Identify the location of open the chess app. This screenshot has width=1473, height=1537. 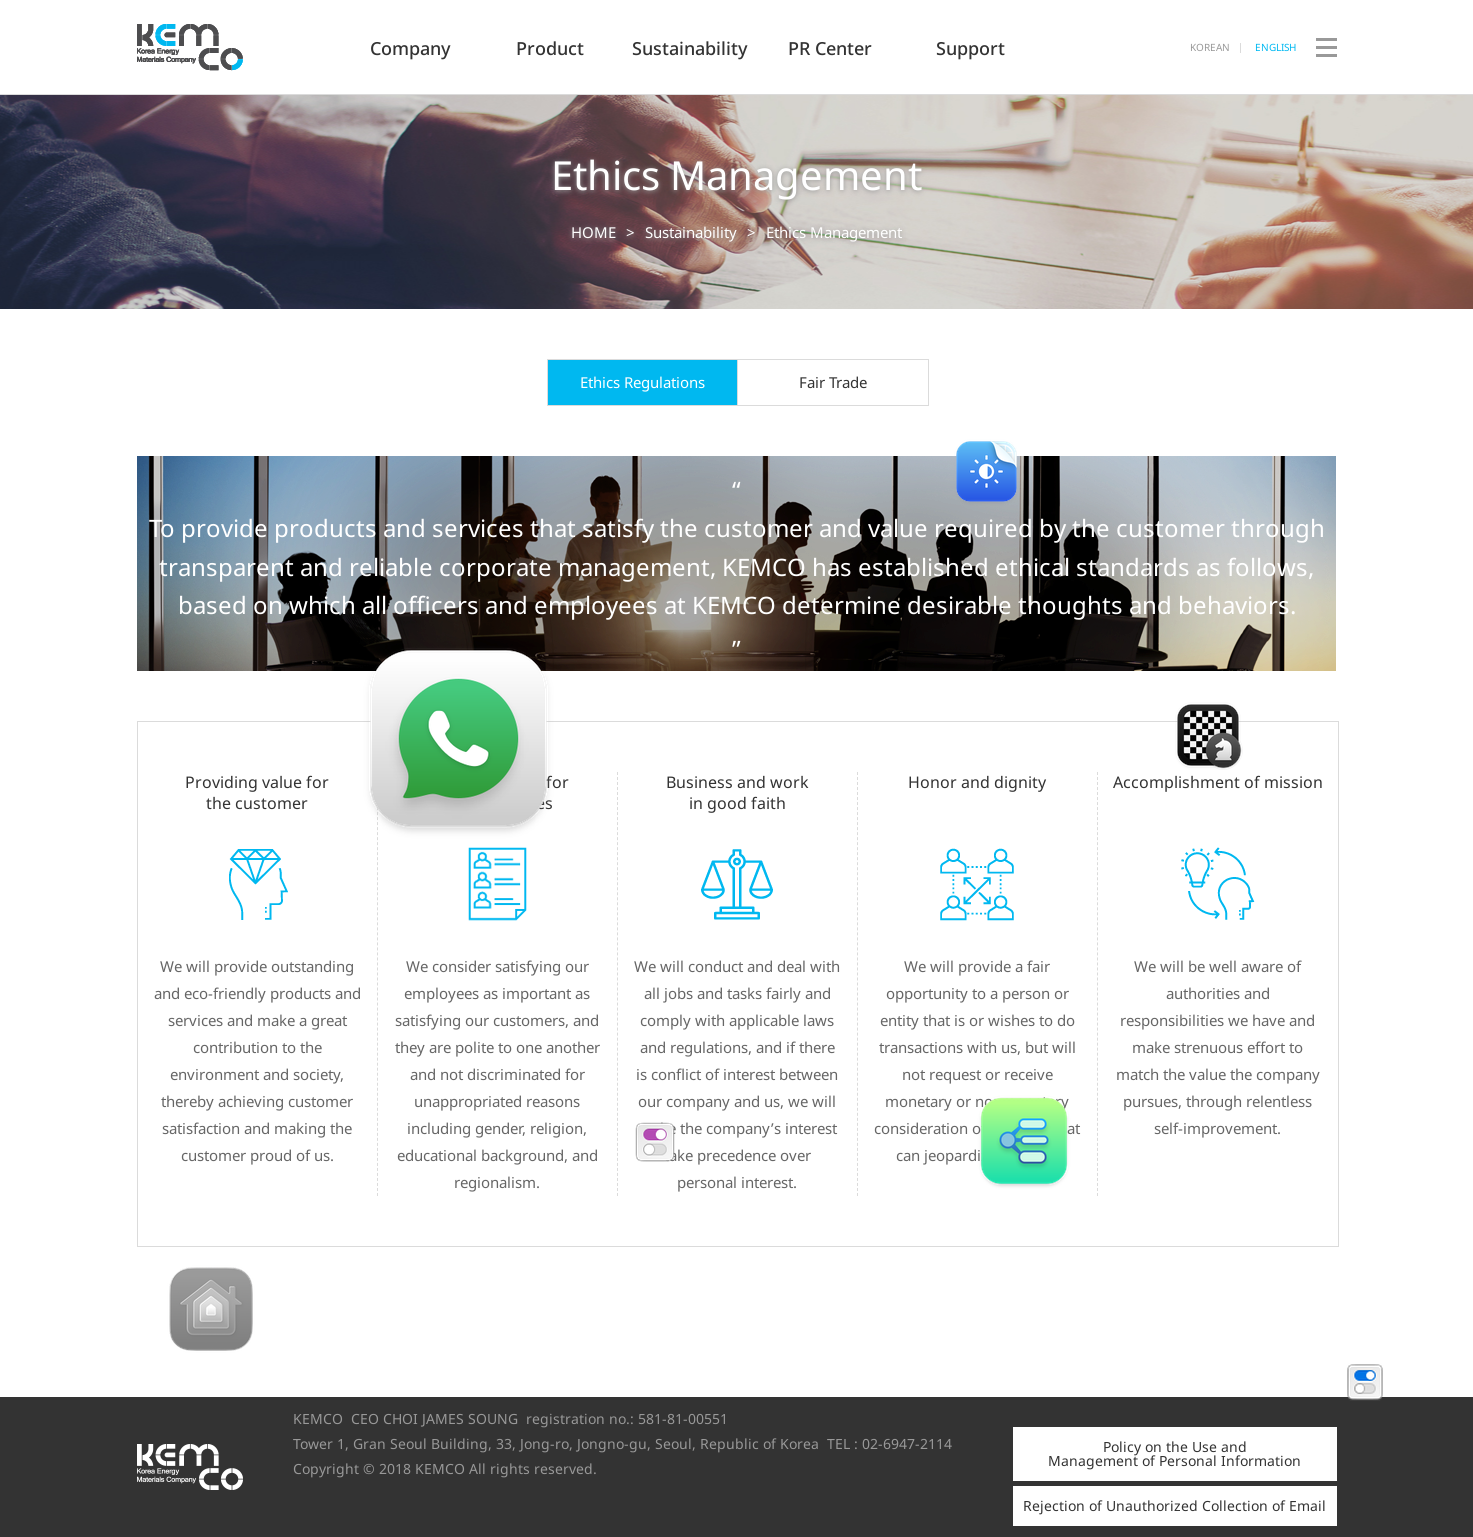
(1208, 735).